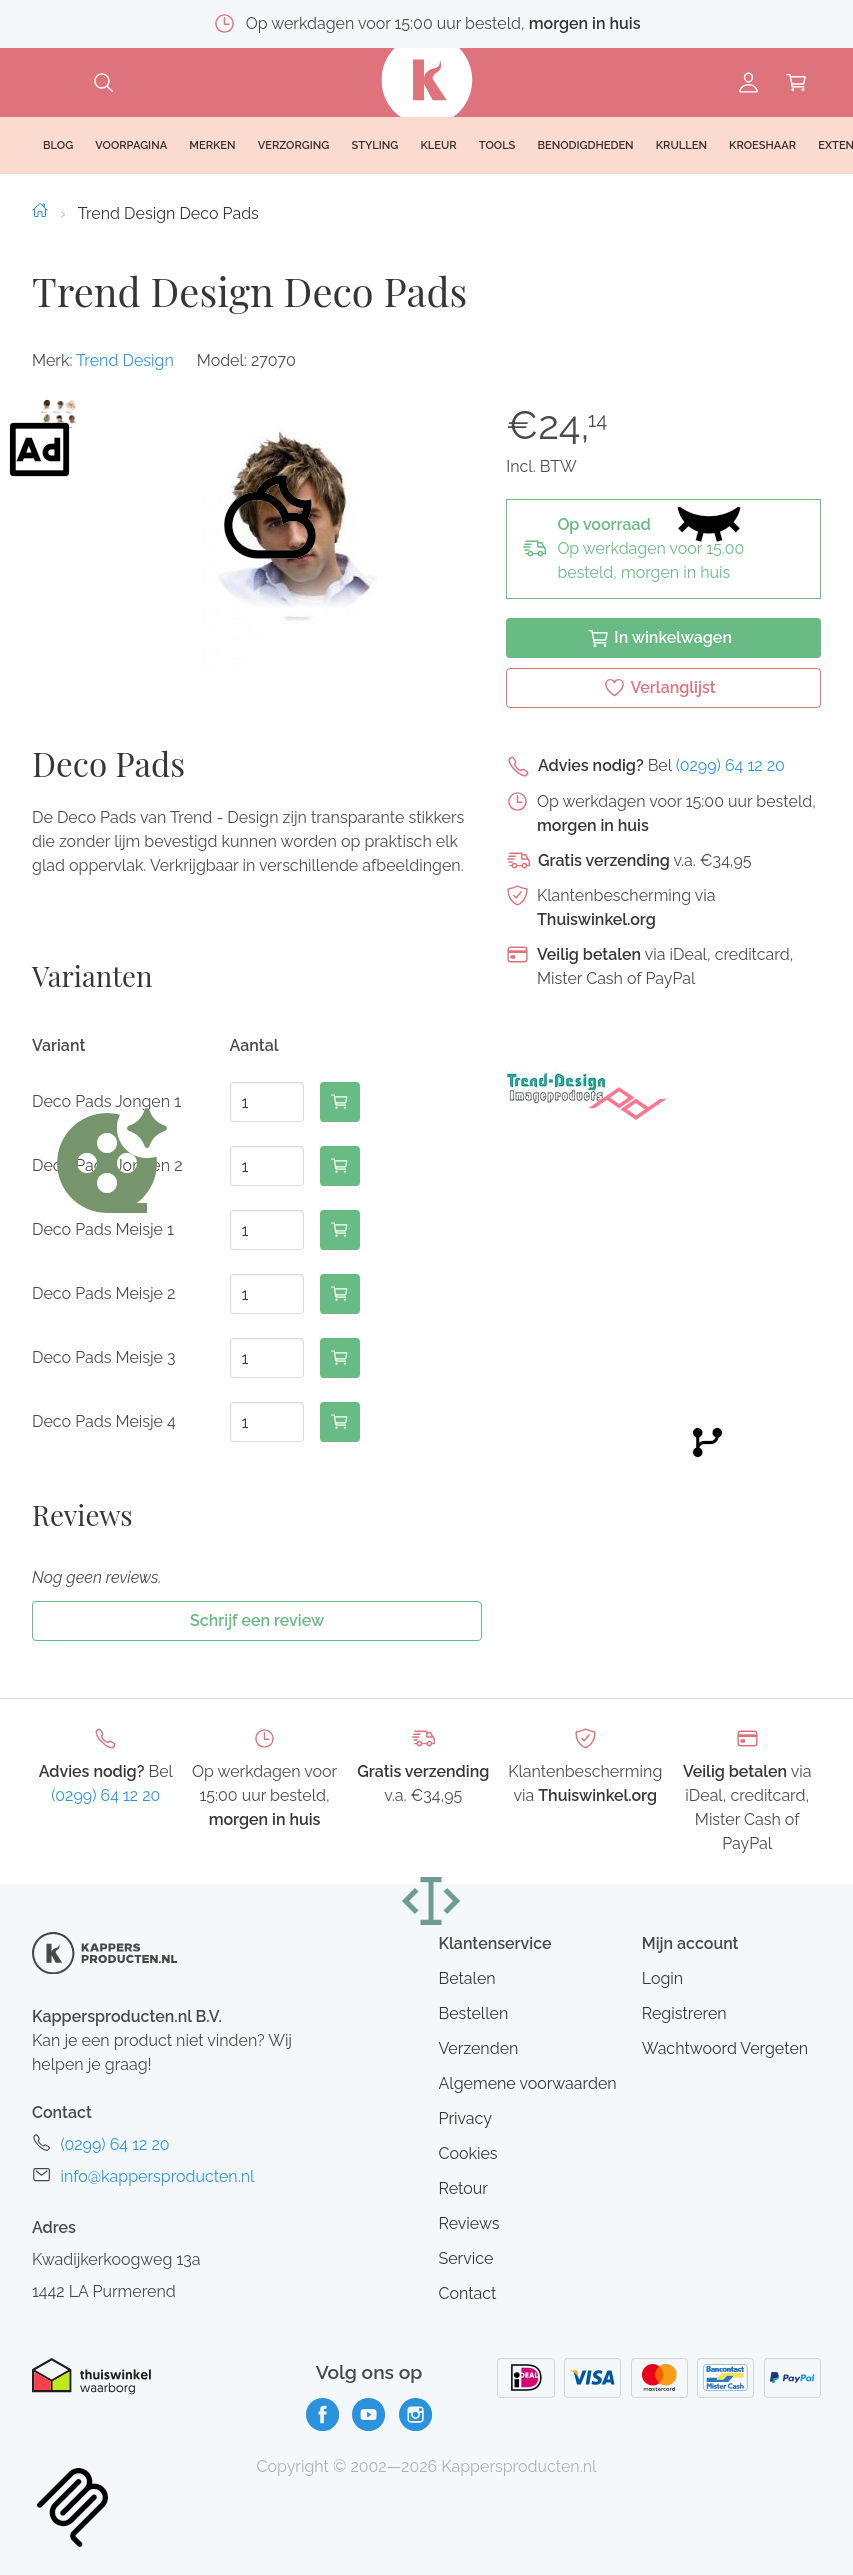 This screenshot has height=2575, width=853. Describe the element at coordinates (709, 522) in the screenshot. I see `hide password or sensitive content` at that location.